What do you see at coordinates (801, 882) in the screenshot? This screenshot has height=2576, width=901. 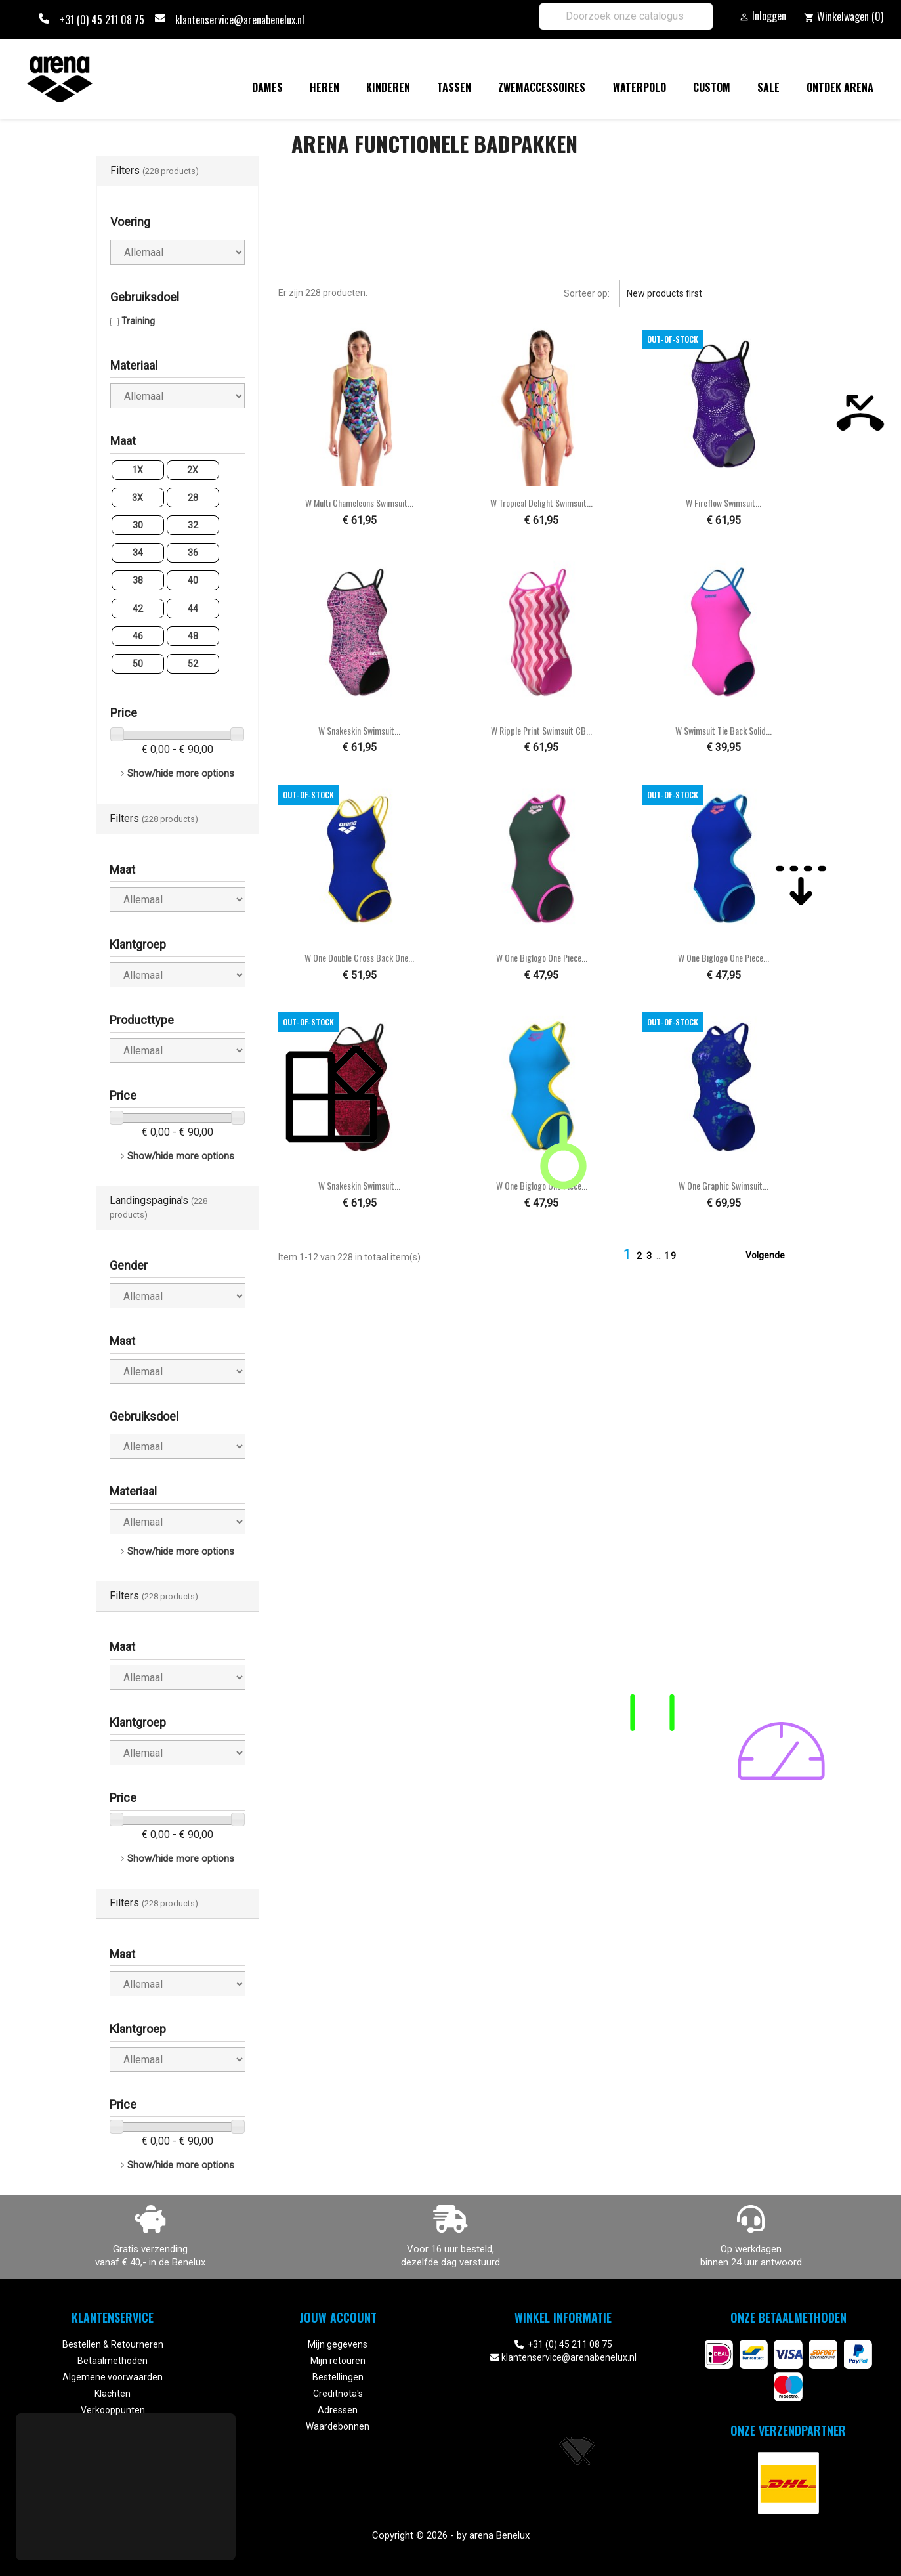 I see `expand collapsed content below` at bounding box center [801, 882].